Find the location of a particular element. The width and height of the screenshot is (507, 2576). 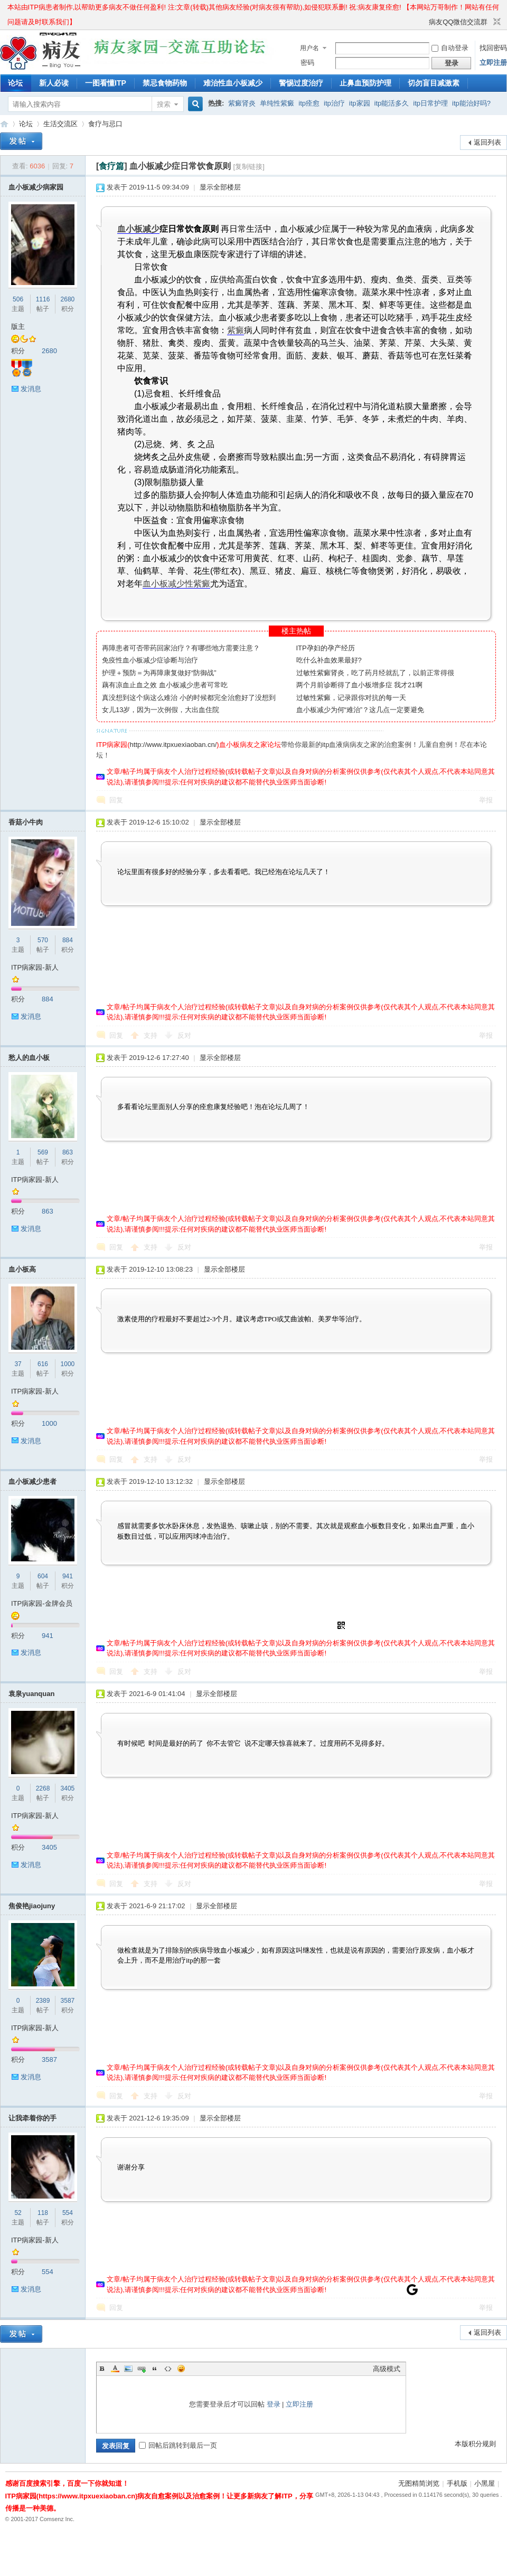

scan or generate a QR code is located at coordinates (341, 1625).